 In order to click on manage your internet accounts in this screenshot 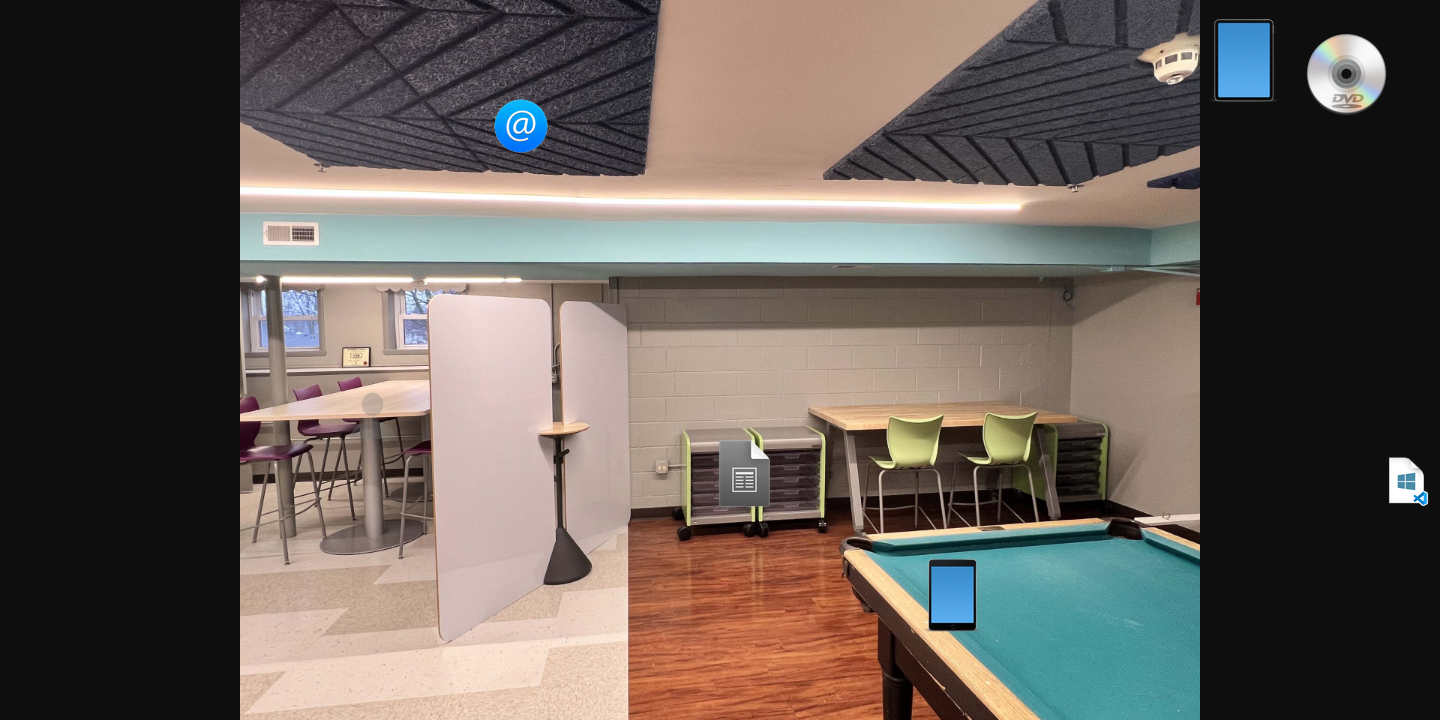, I will do `click(521, 126)`.